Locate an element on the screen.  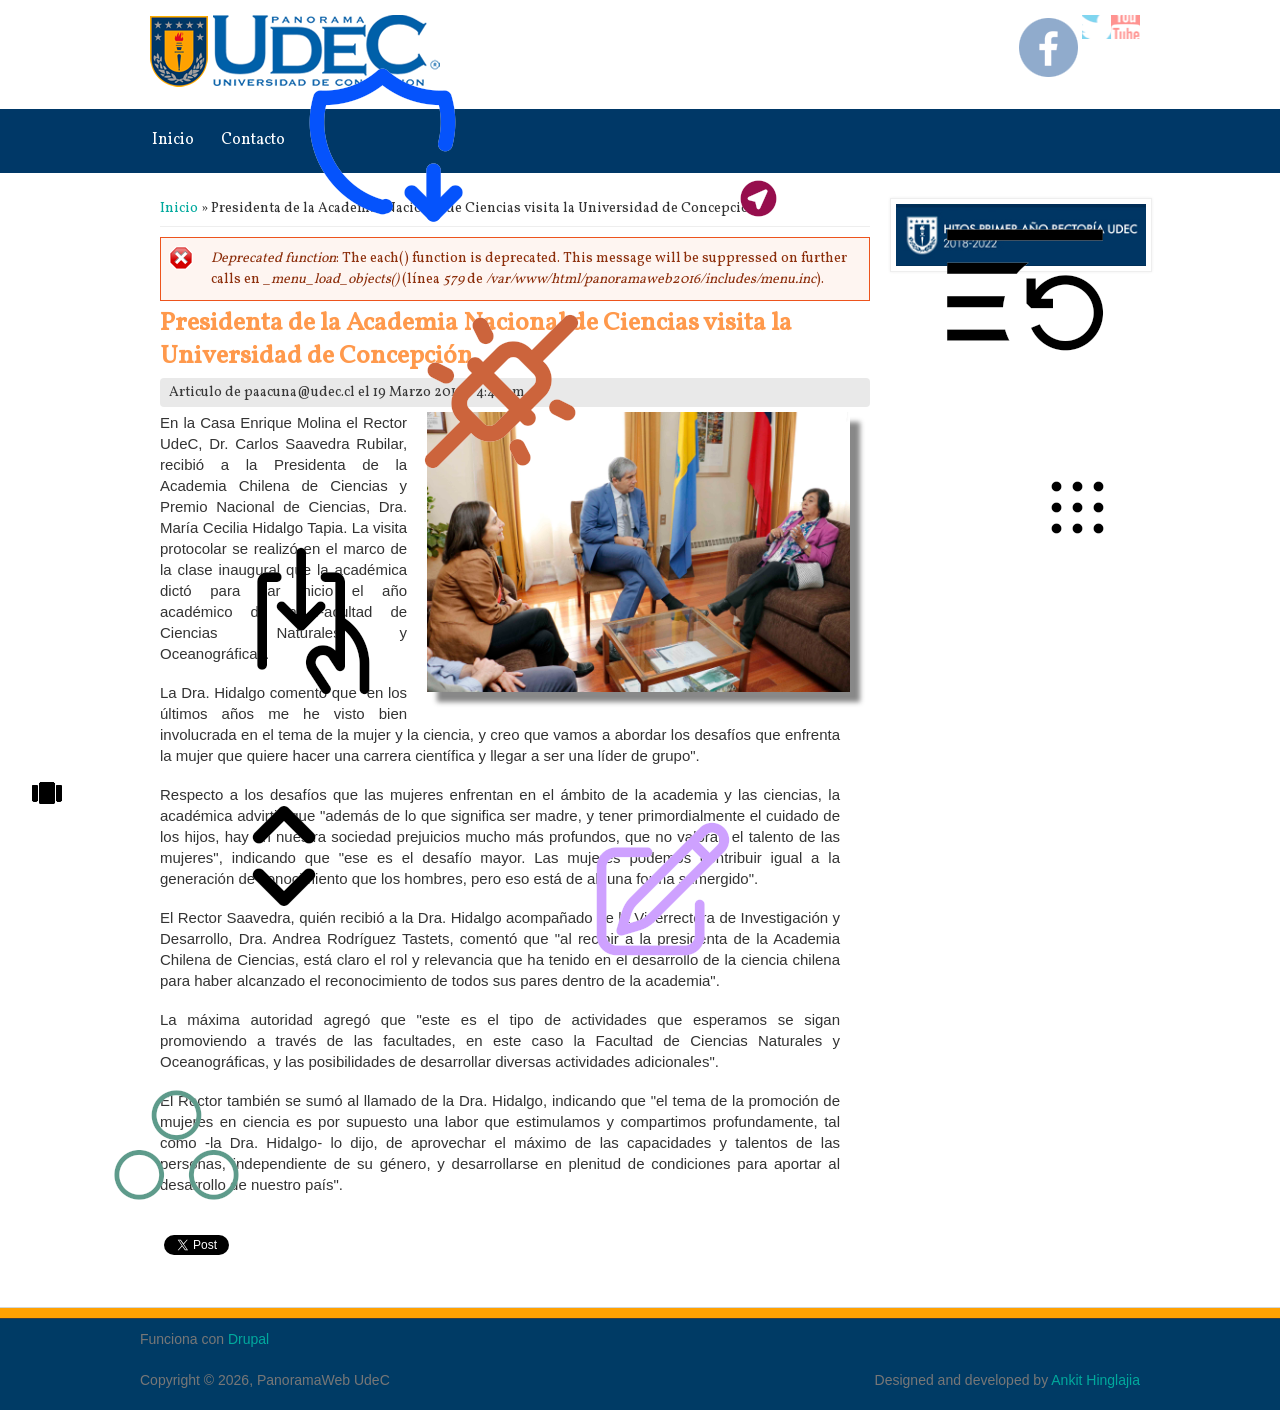
edit or compose a new document is located at coordinates (660, 891).